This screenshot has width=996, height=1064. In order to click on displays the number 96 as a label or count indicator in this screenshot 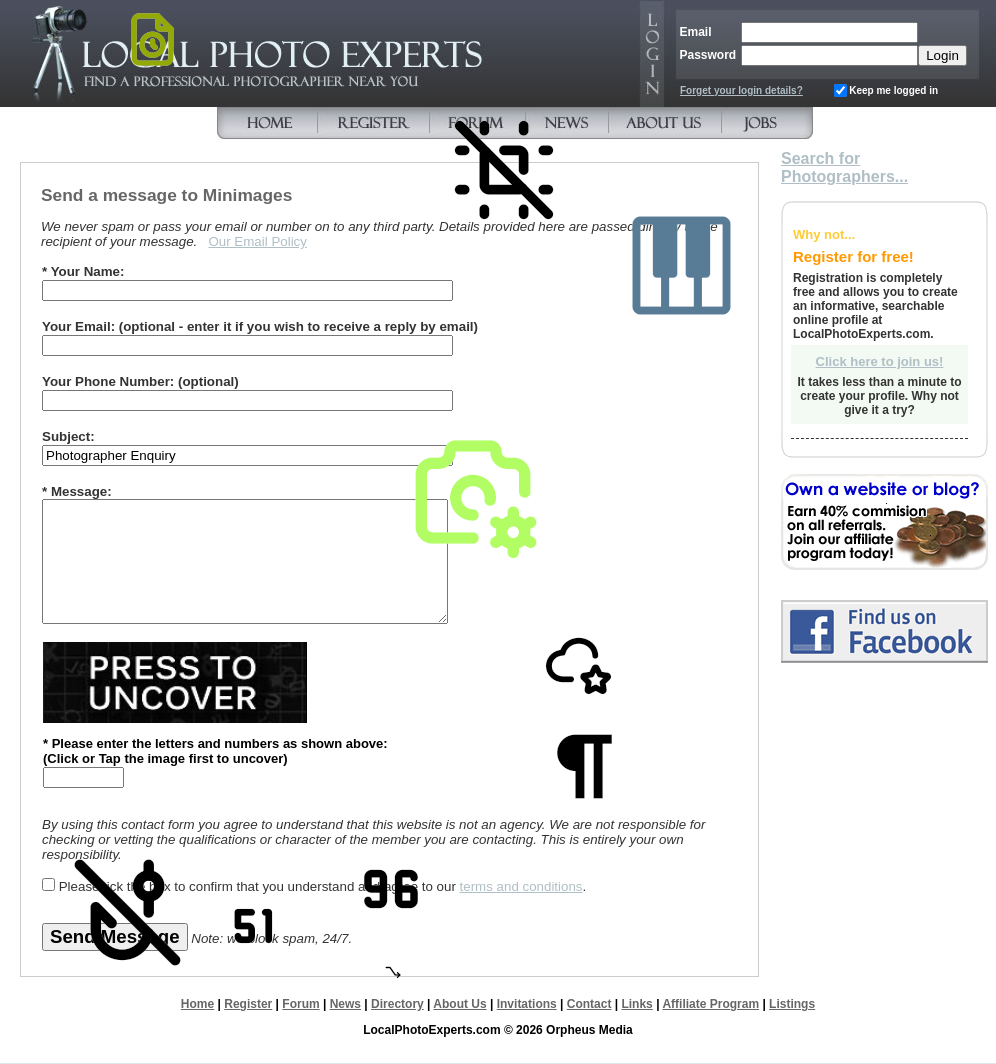, I will do `click(391, 889)`.